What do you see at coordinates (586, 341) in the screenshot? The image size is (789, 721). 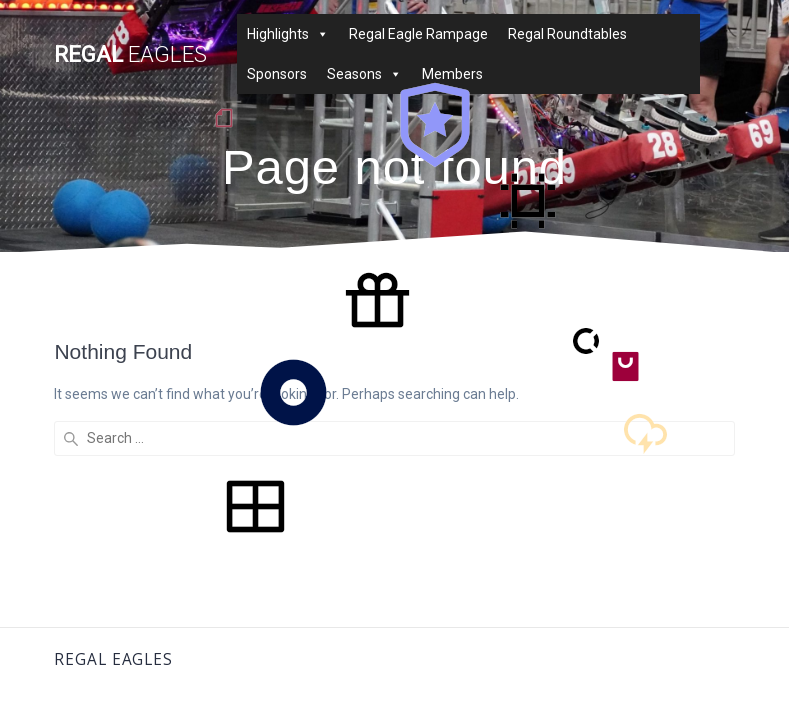 I see `visit open collective profile or page` at bounding box center [586, 341].